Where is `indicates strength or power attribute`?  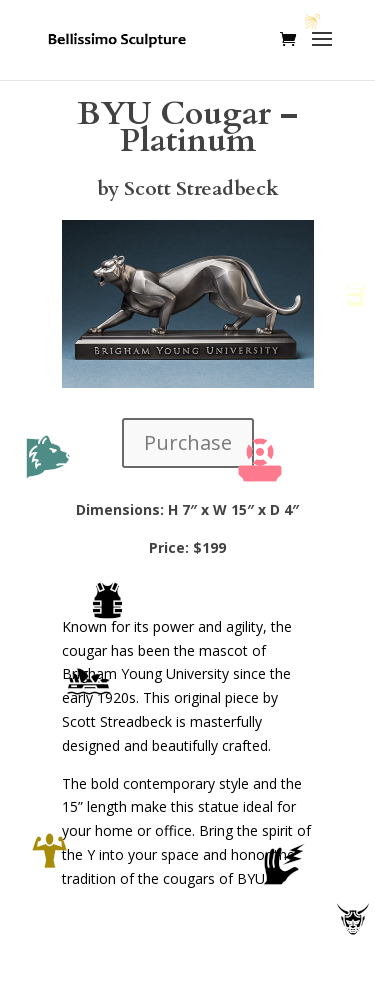
indicates strength or power attribute is located at coordinates (49, 850).